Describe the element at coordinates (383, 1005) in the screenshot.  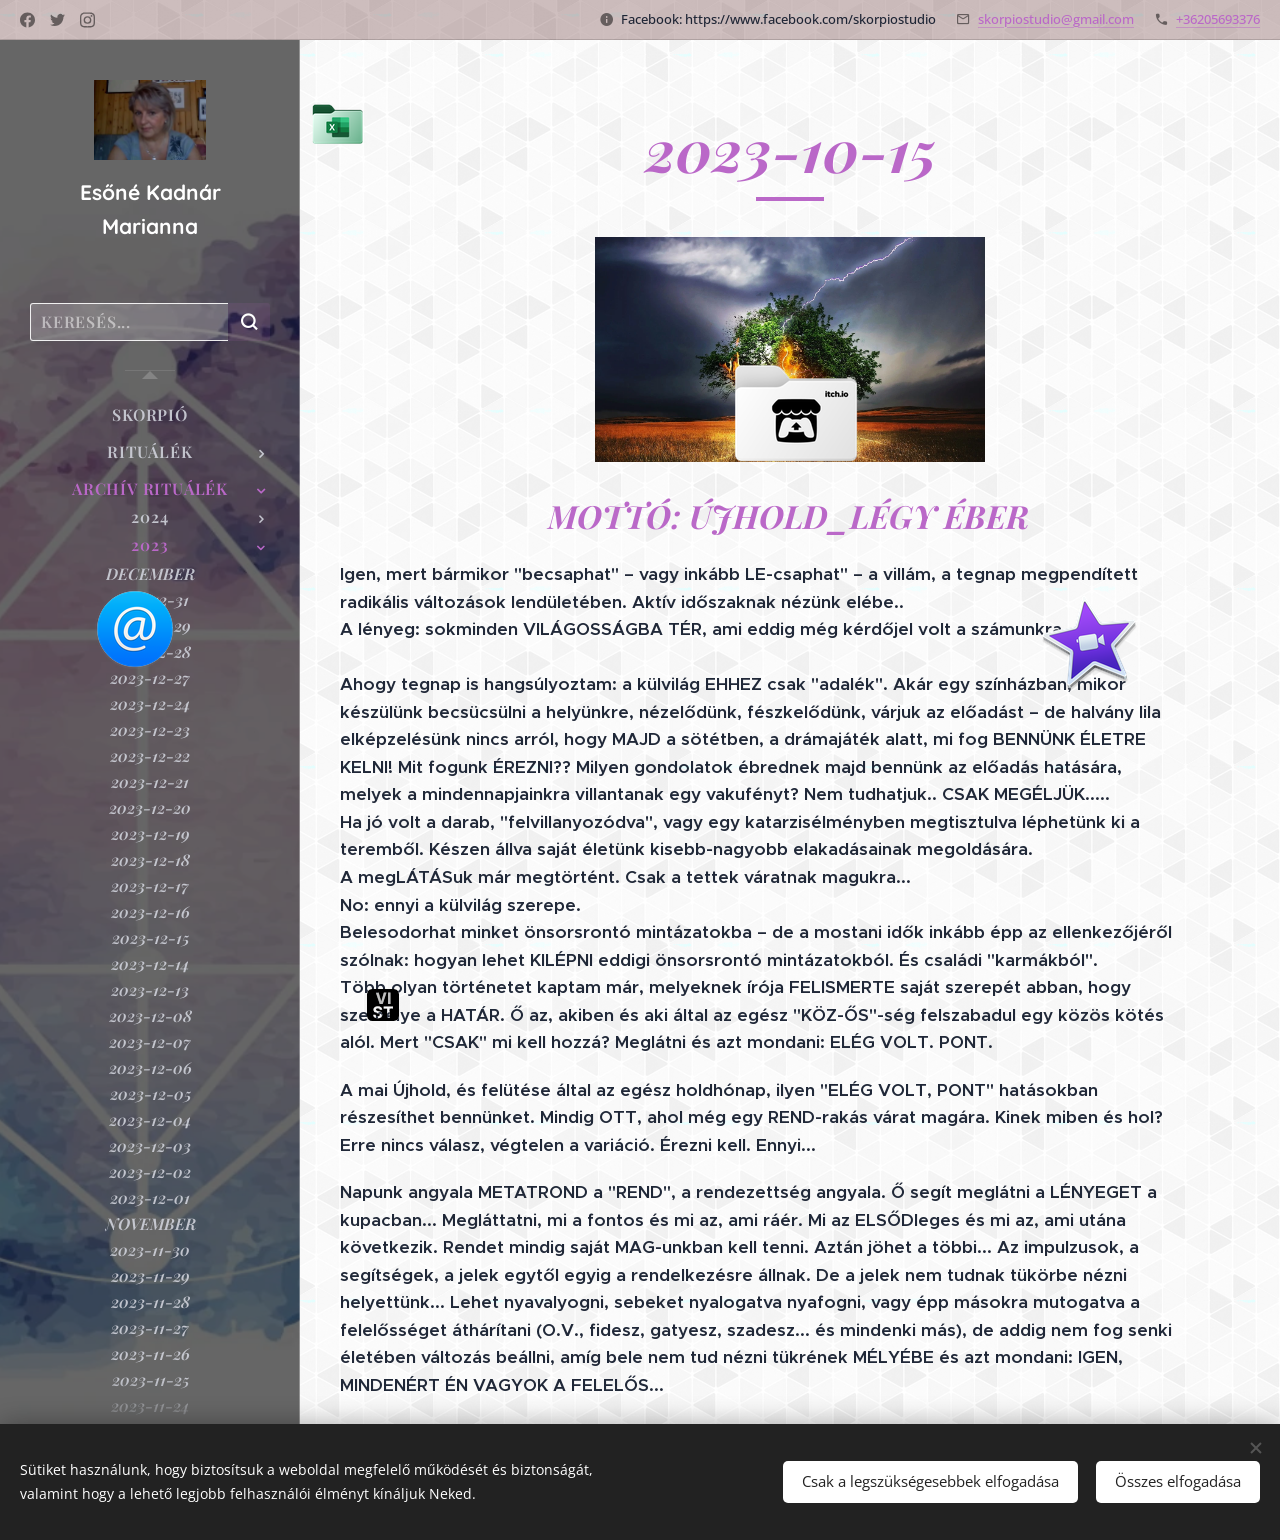
I see `vietnamese input method - simple telex keyboard` at that location.